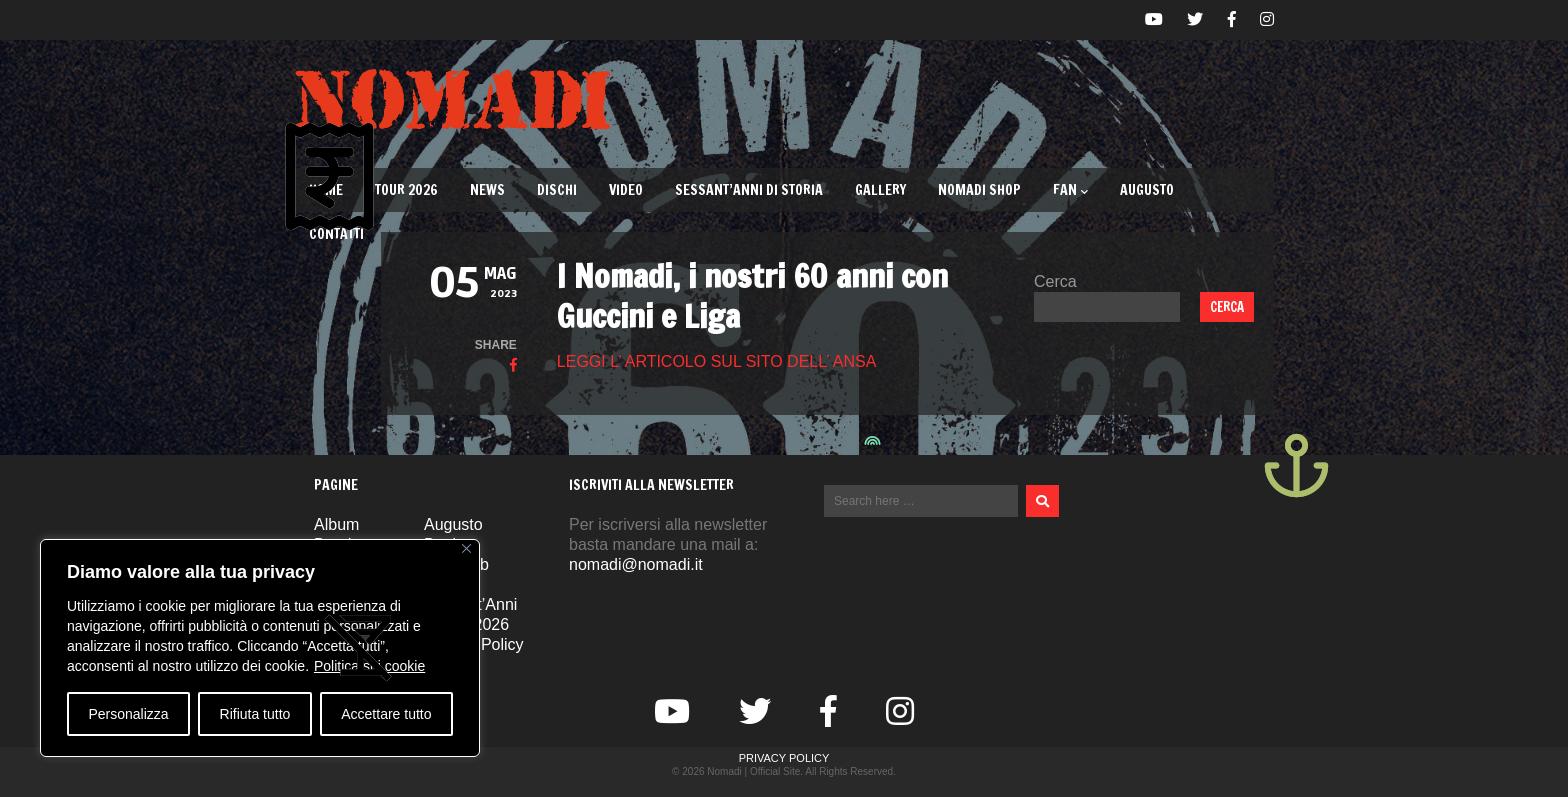 This screenshot has width=1568, height=797. Describe the element at coordinates (329, 176) in the screenshot. I see `view transaction receipt in indian rupees` at that location.